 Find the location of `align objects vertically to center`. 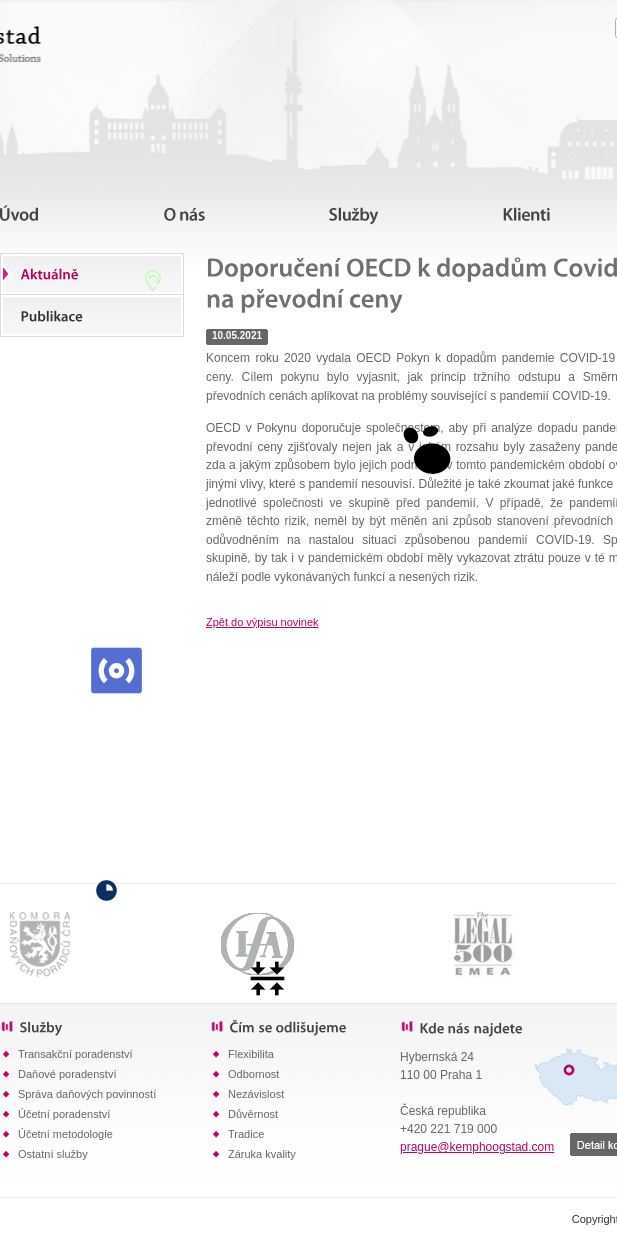

align objects vertically to center is located at coordinates (267, 978).